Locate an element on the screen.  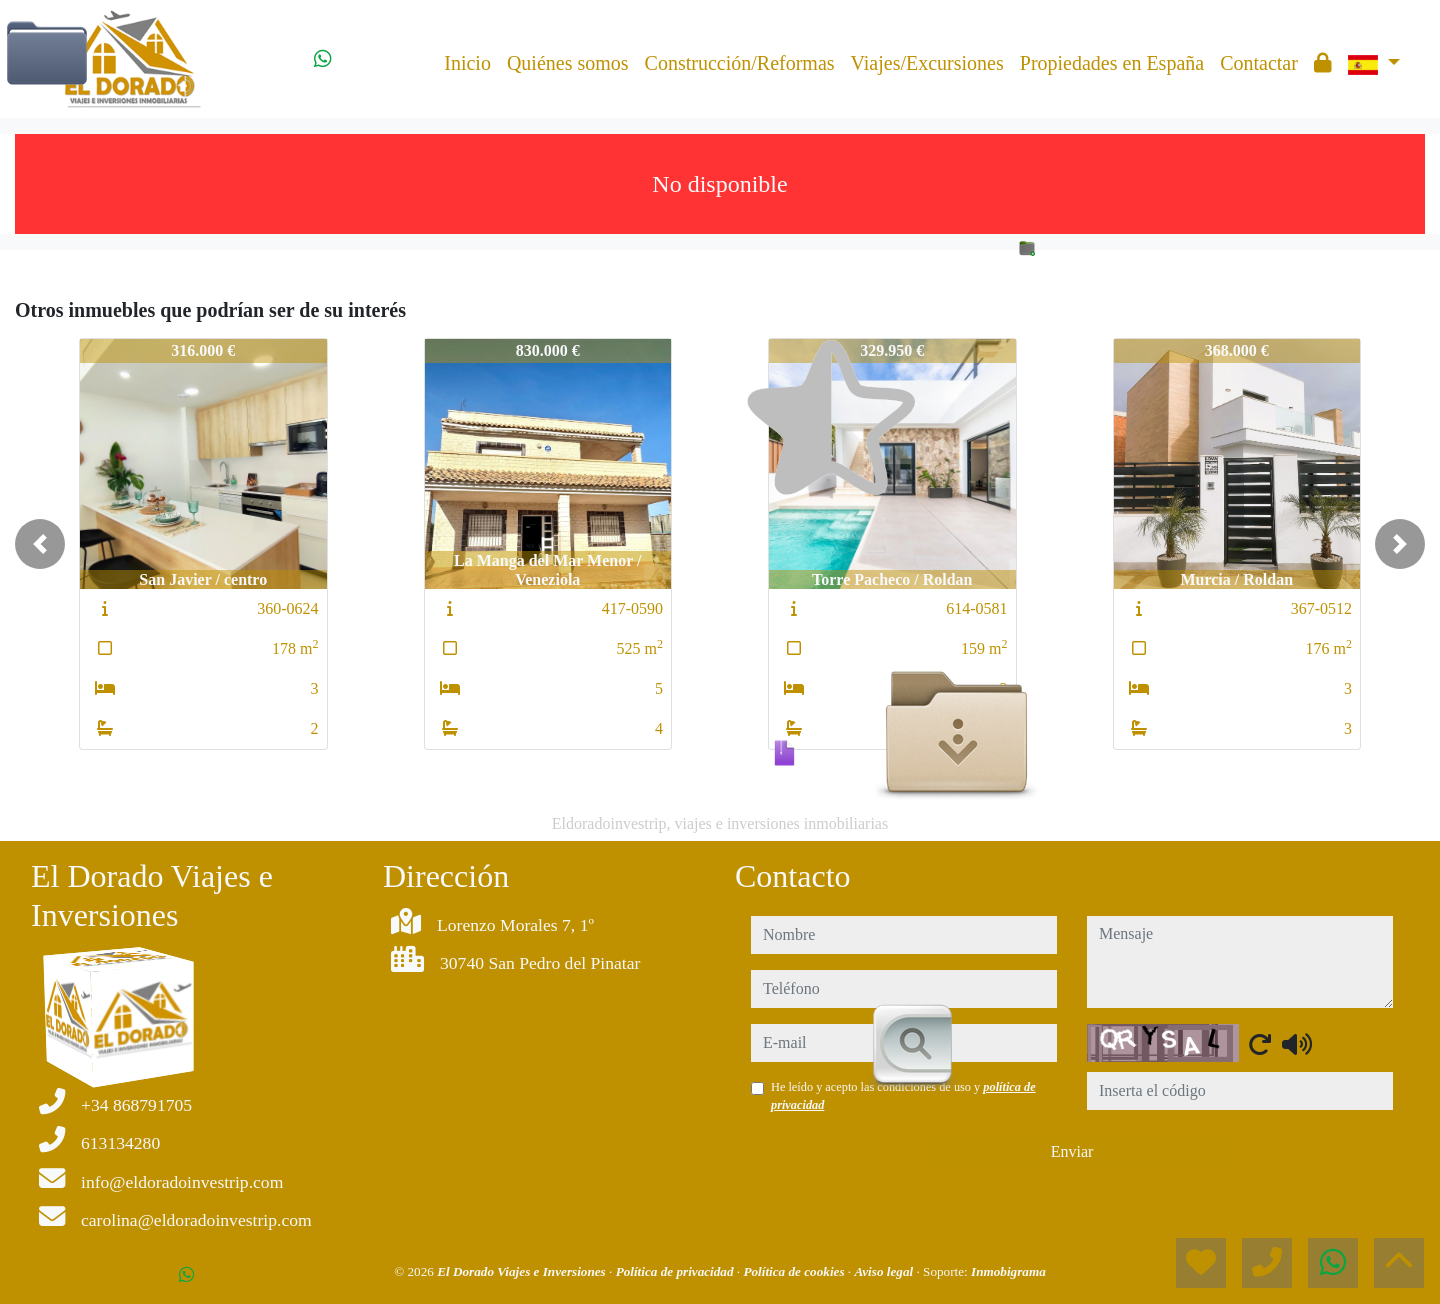
indicates a partial or half rating is located at coordinates (831, 423).